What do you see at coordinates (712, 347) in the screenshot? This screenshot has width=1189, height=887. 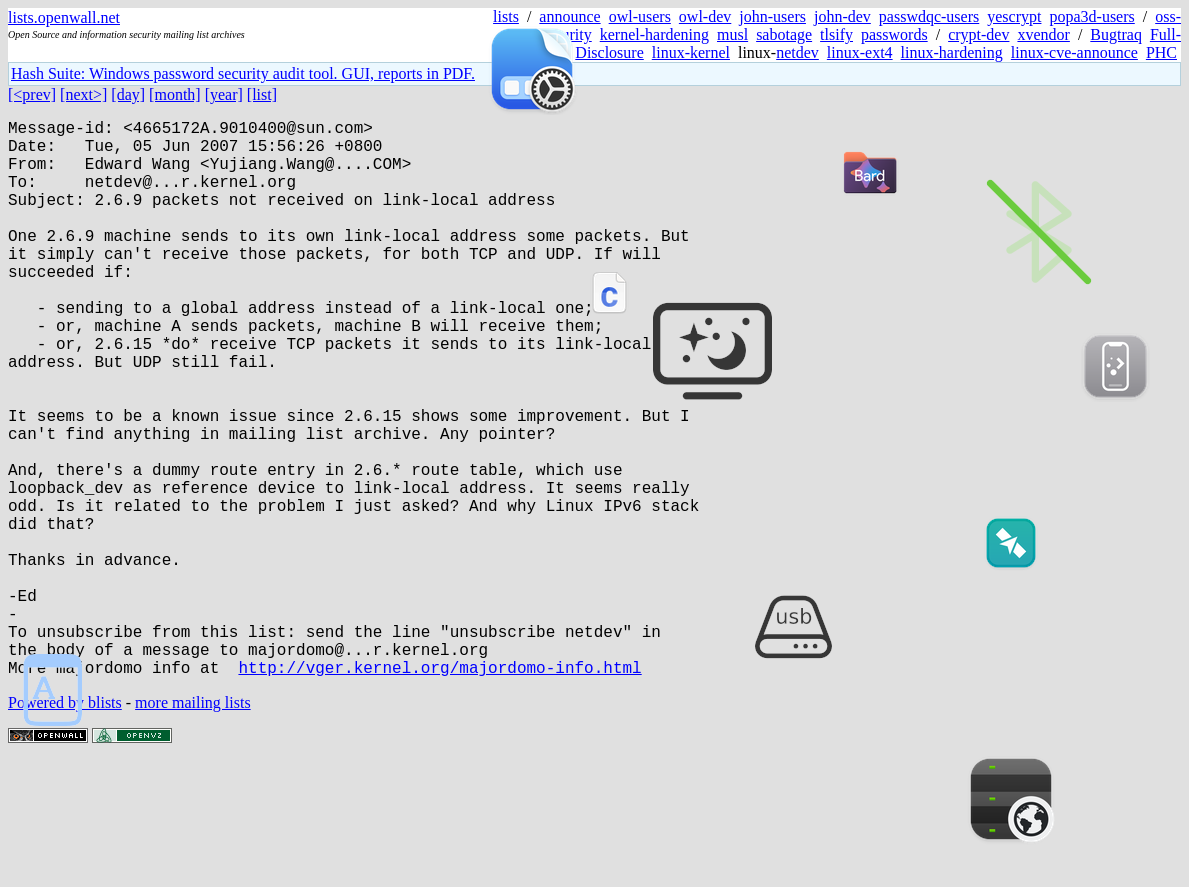 I see `access screensaver settings` at bounding box center [712, 347].